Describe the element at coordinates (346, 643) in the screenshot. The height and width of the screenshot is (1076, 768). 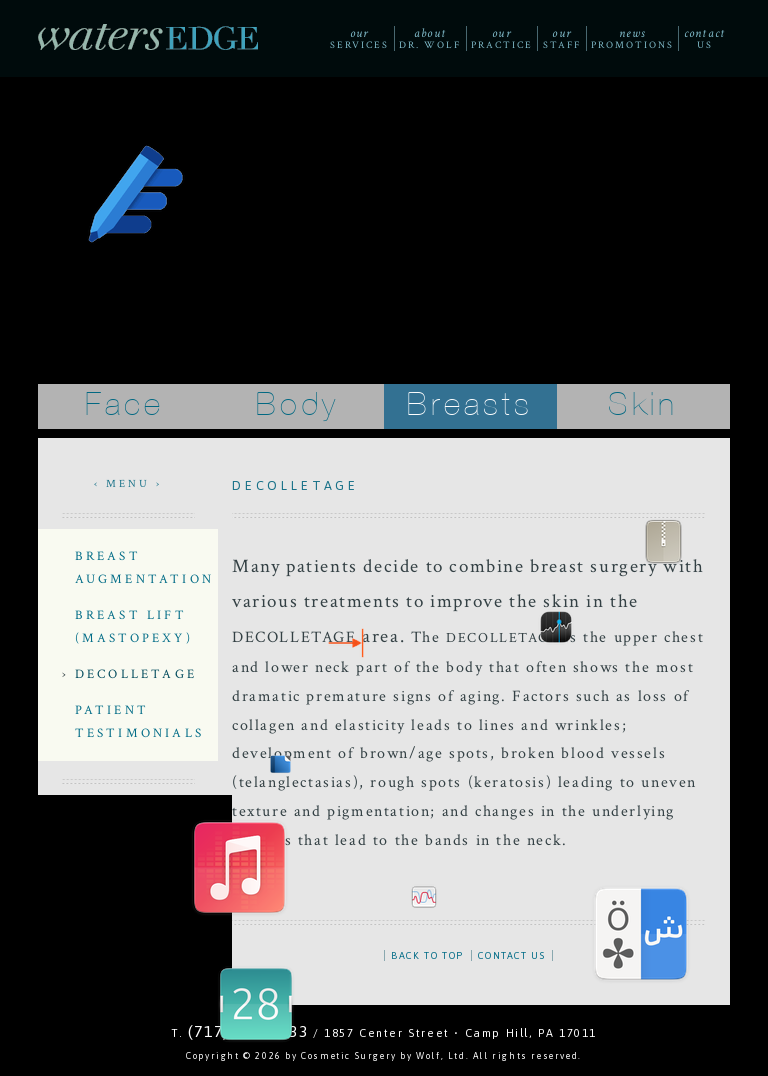
I see `go to the last item or page` at that location.